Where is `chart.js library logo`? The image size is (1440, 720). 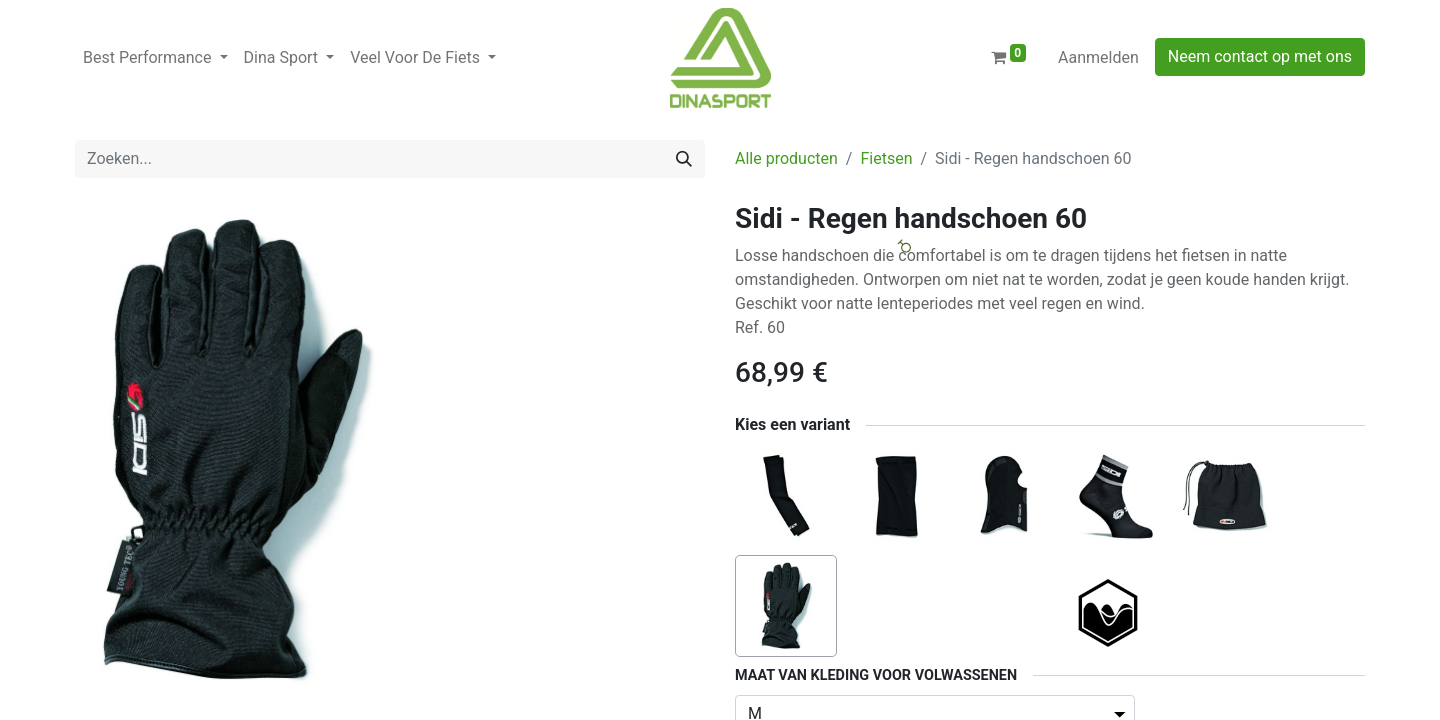
chart.js library logo is located at coordinates (1108, 613).